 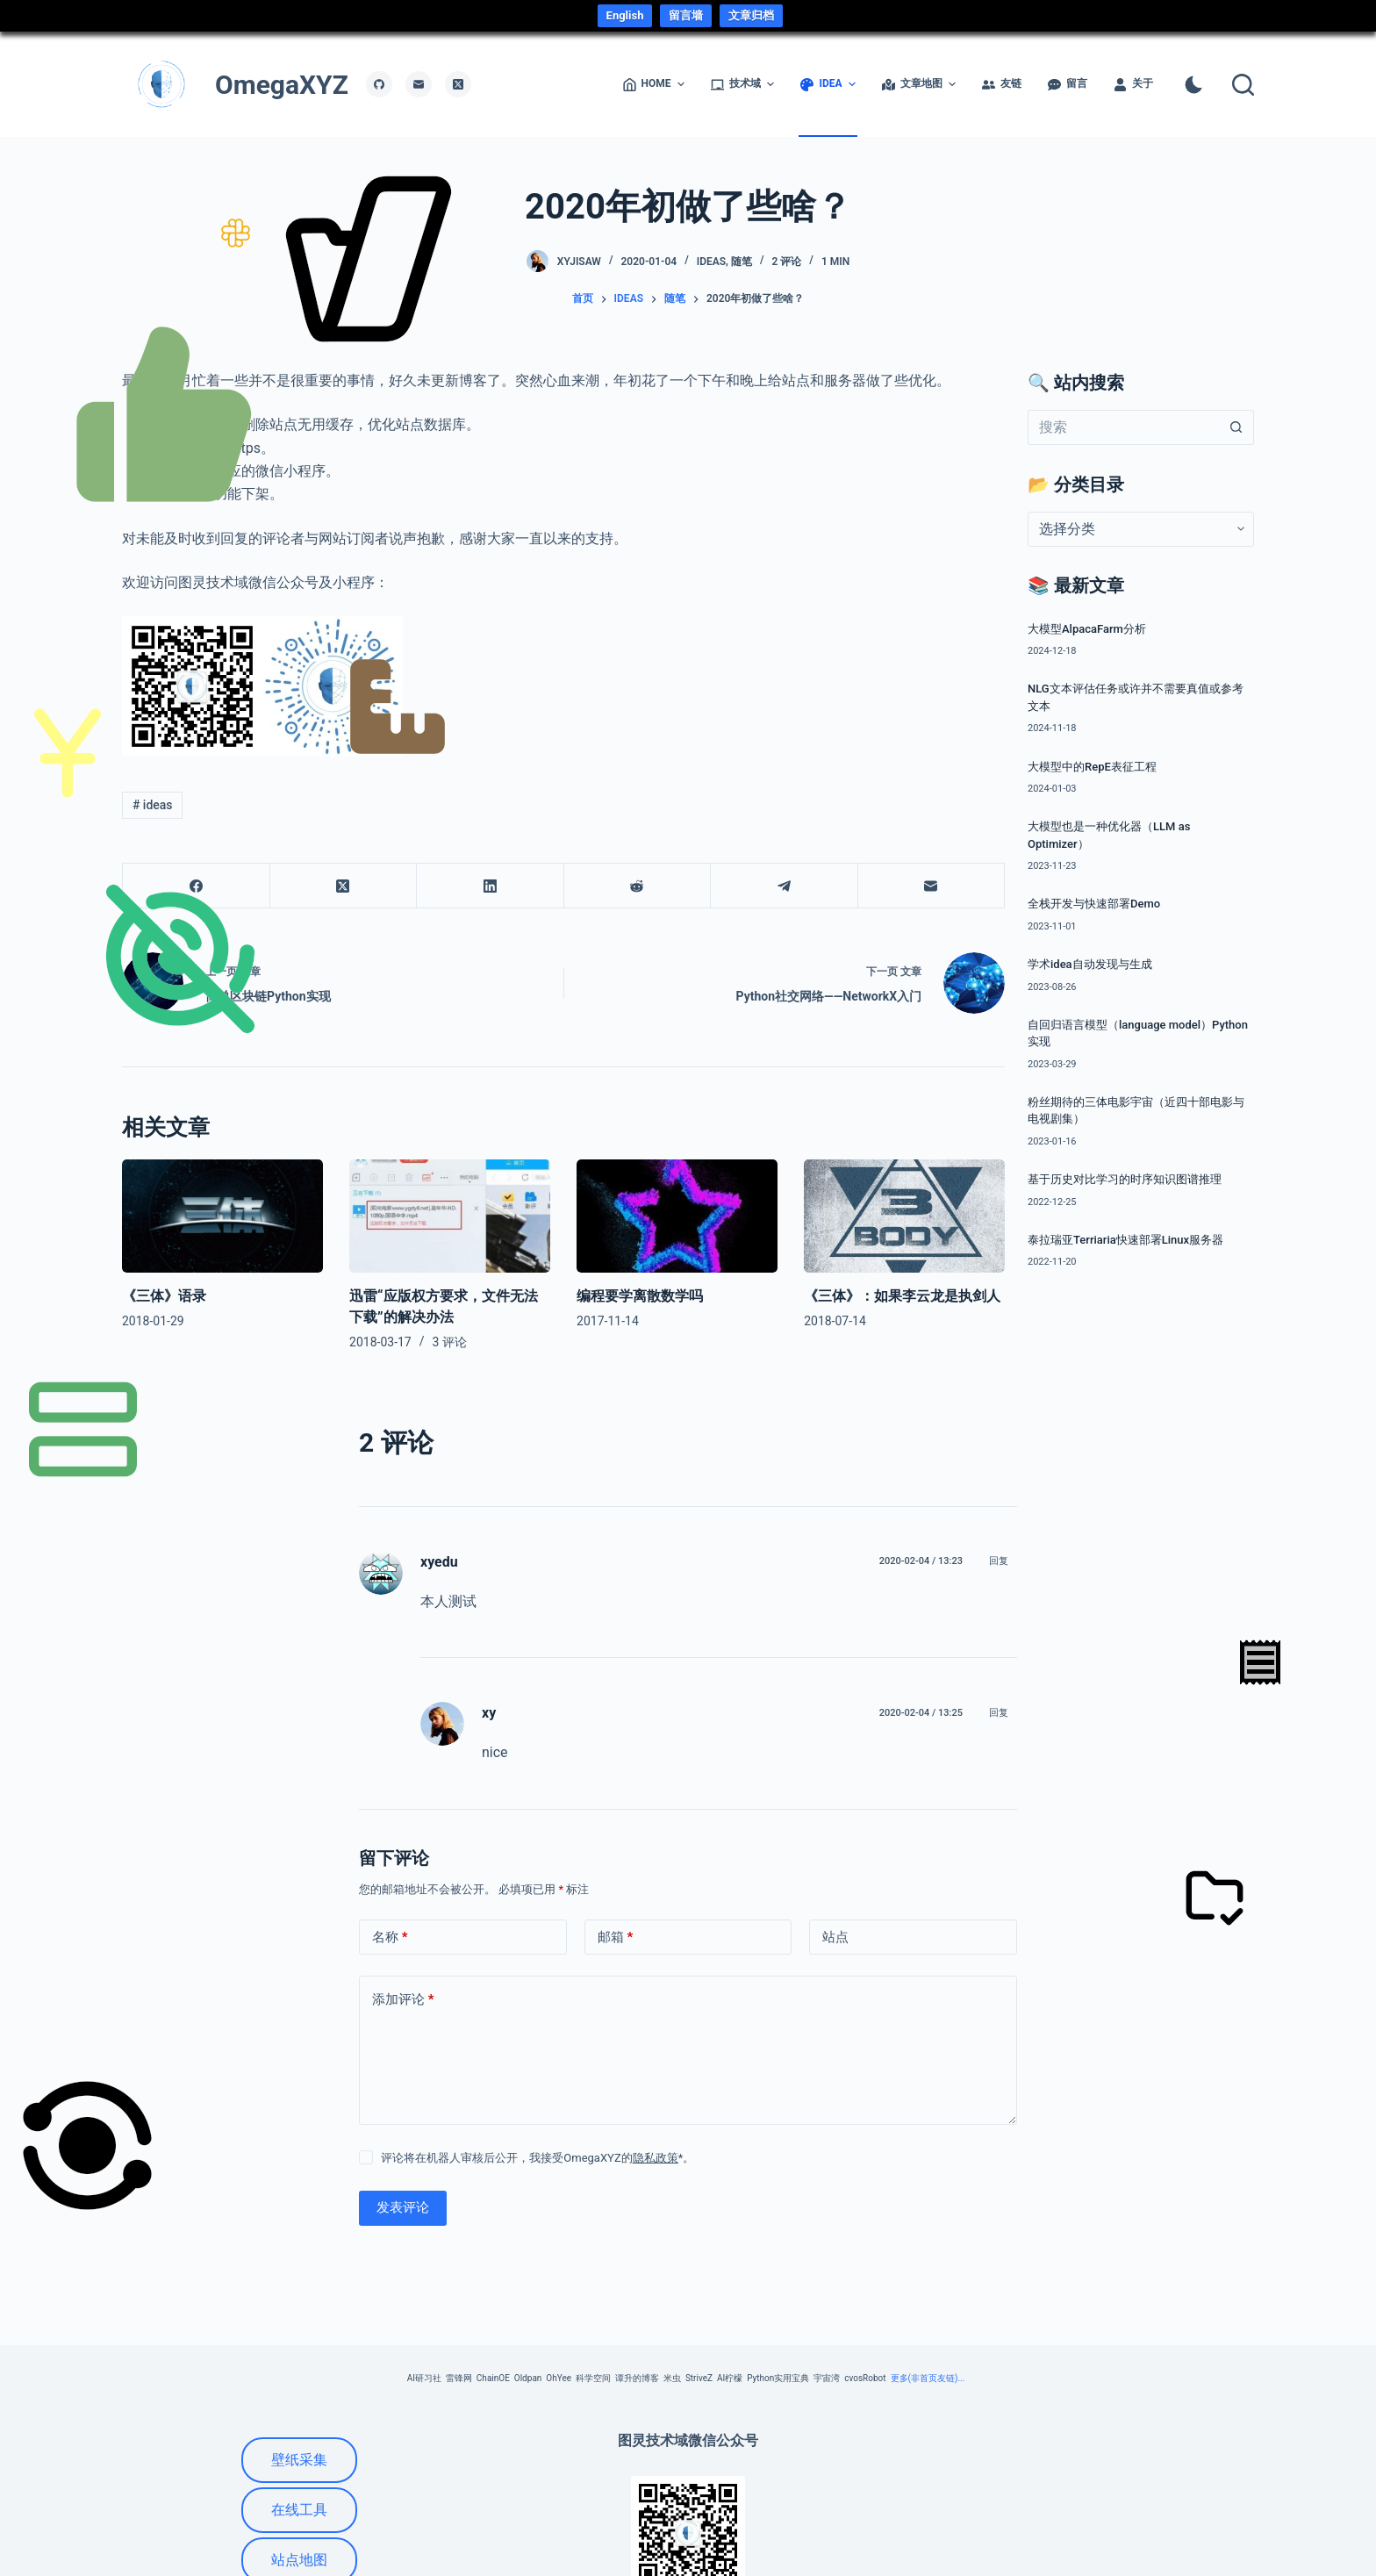 What do you see at coordinates (87, 2145) in the screenshot?
I see `analyze or process data` at bounding box center [87, 2145].